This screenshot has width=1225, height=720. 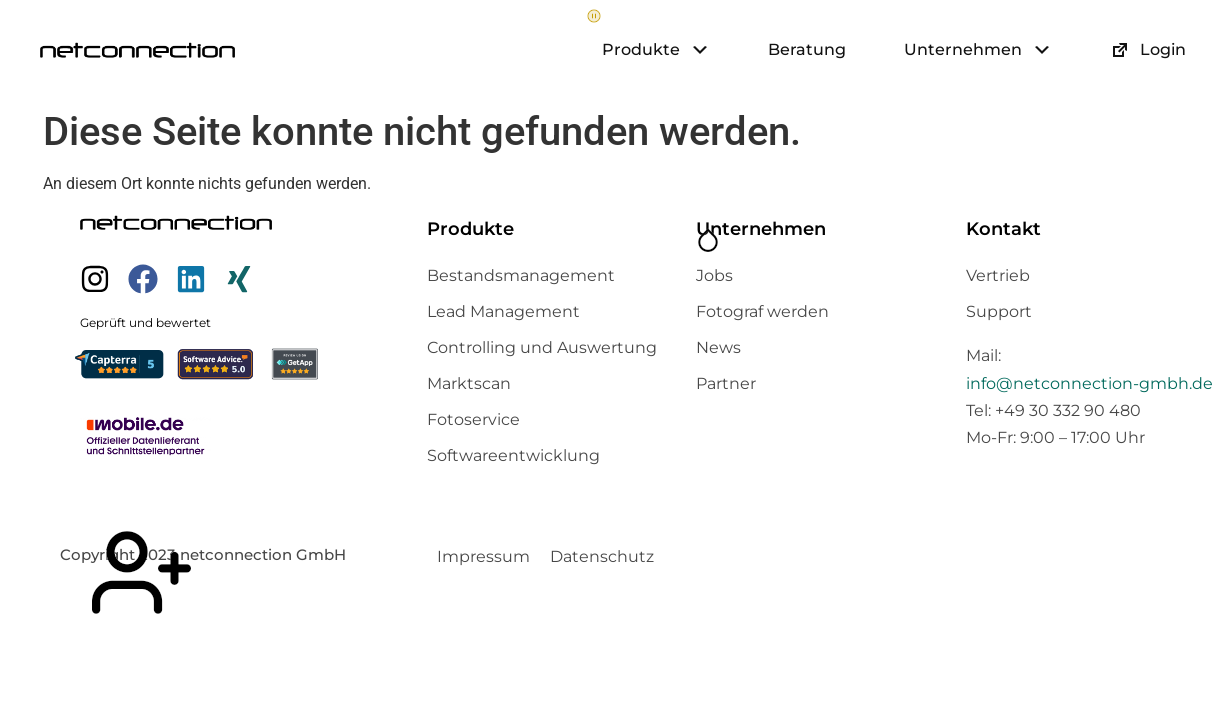 I want to click on adjust humidity or water settings, so click(x=708, y=240).